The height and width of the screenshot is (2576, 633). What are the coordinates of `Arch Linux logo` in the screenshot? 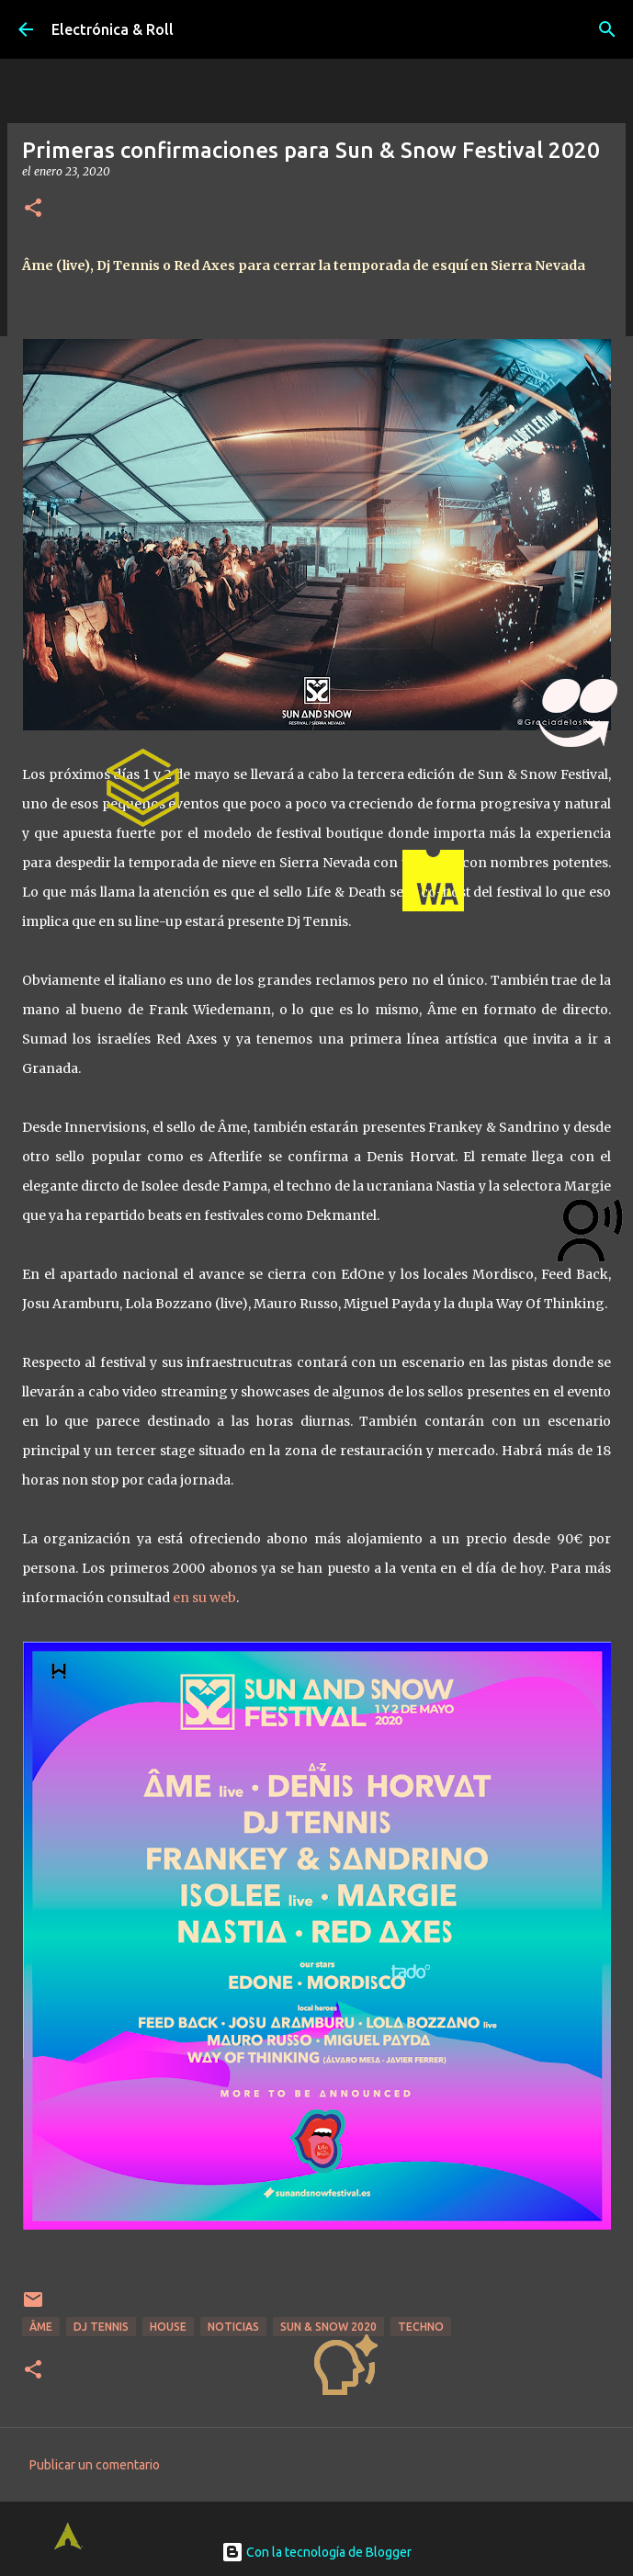 It's located at (68, 2536).